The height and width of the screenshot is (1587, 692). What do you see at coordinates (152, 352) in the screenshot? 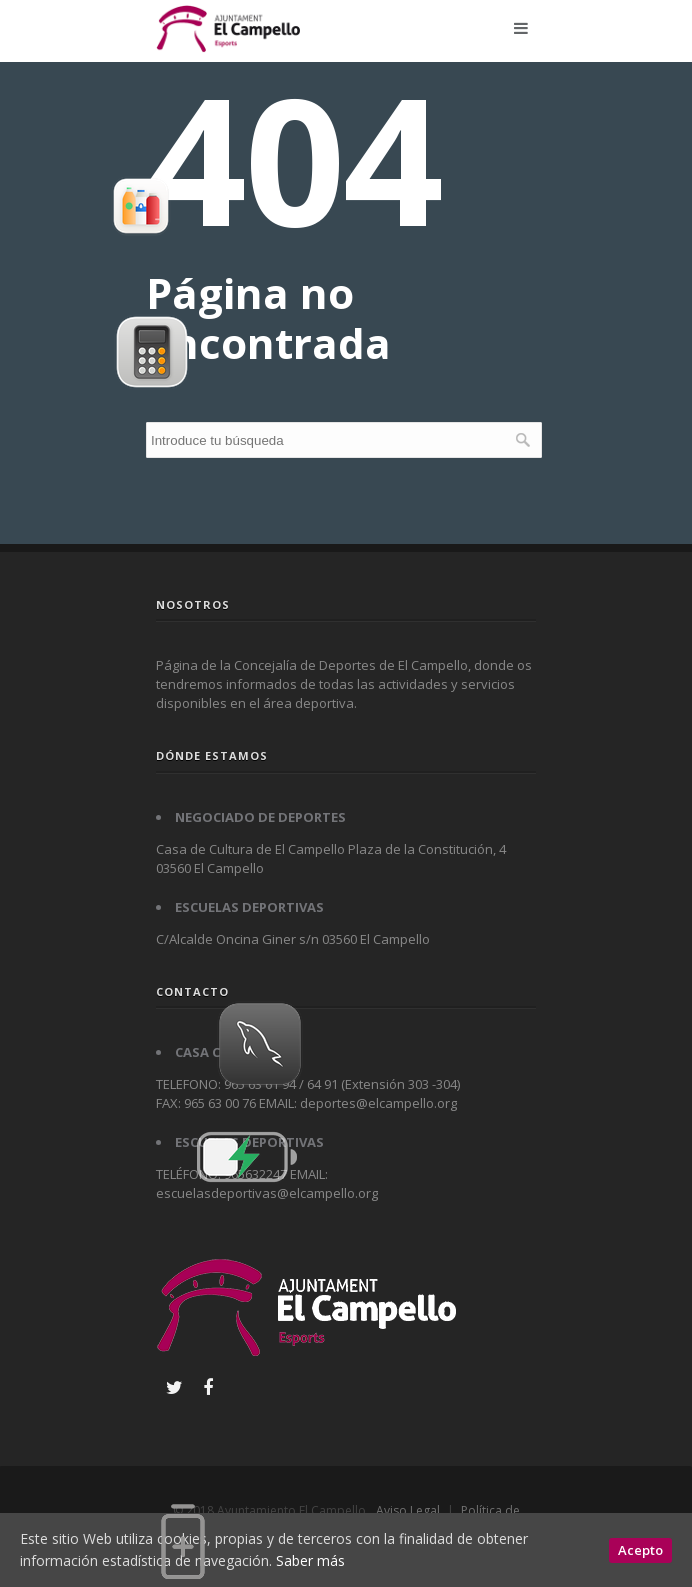
I see `open the calculator app` at bounding box center [152, 352].